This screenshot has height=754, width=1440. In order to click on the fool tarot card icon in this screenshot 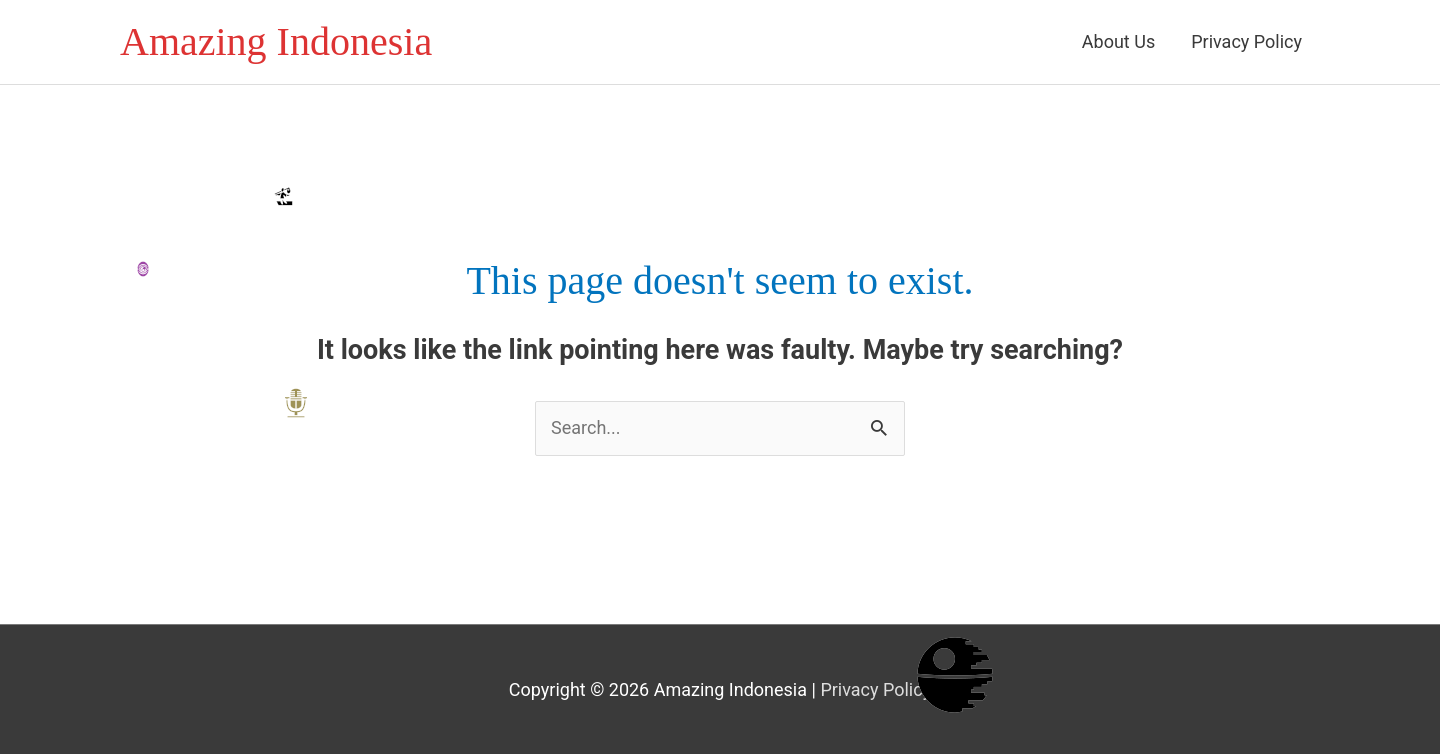, I will do `click(283, 196)`.